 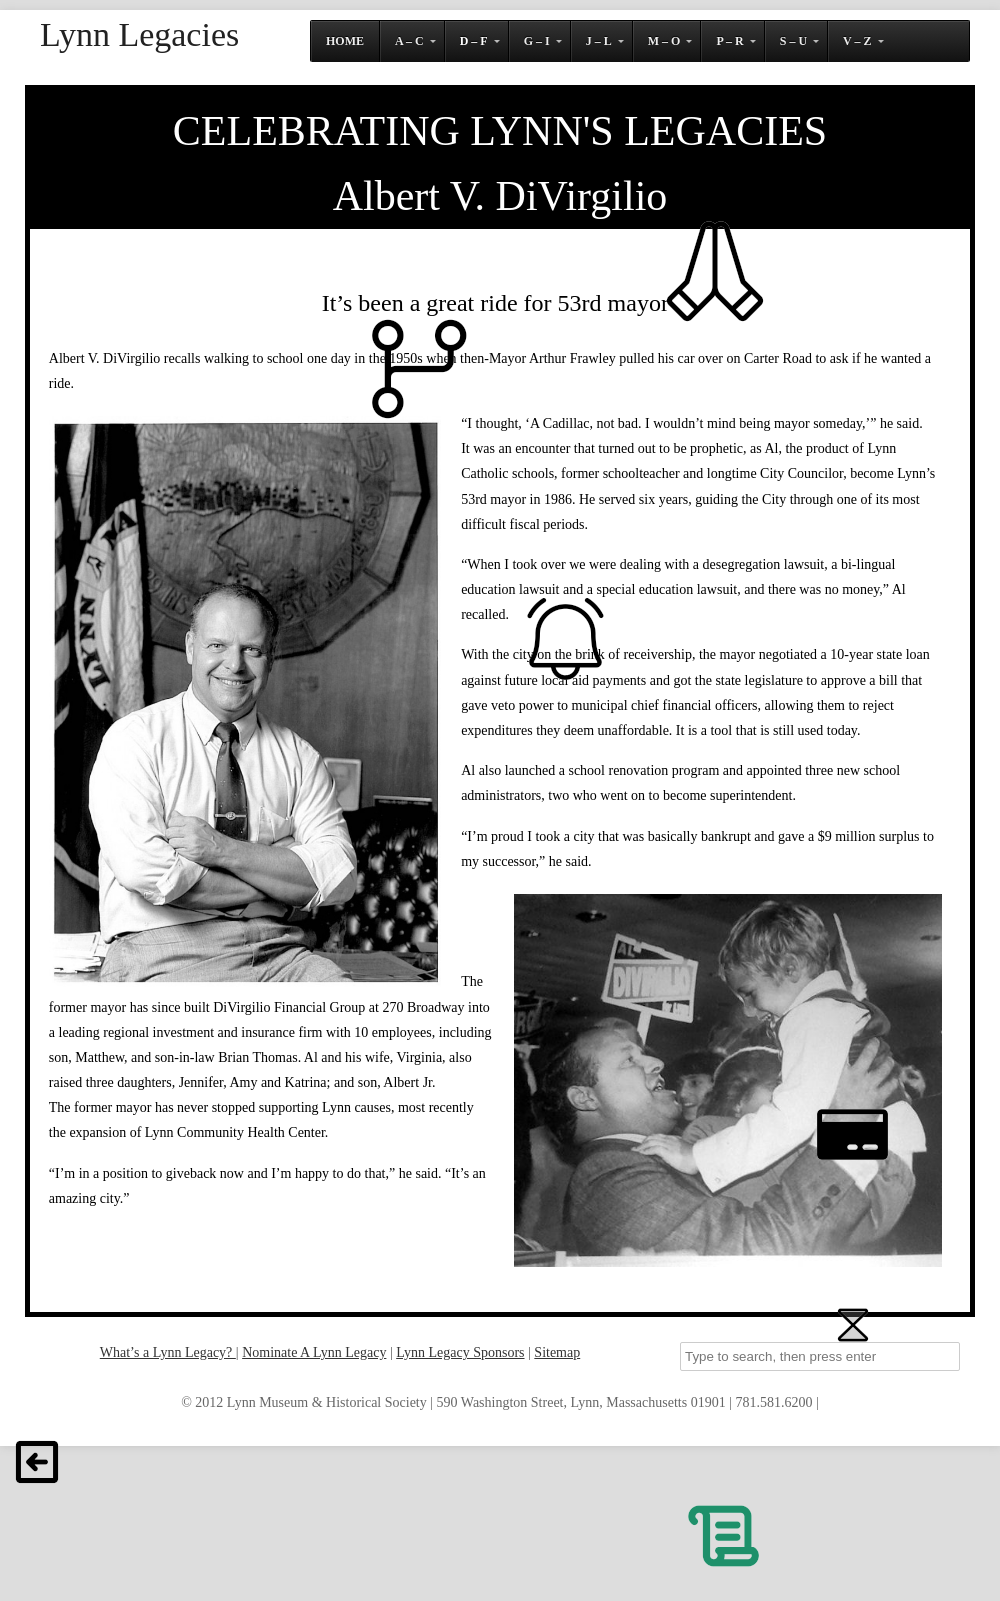 What do you see at coordinates (852, 1134) in the screenshot?
I see `manage payment methods` at bounding box center [852, 1134].